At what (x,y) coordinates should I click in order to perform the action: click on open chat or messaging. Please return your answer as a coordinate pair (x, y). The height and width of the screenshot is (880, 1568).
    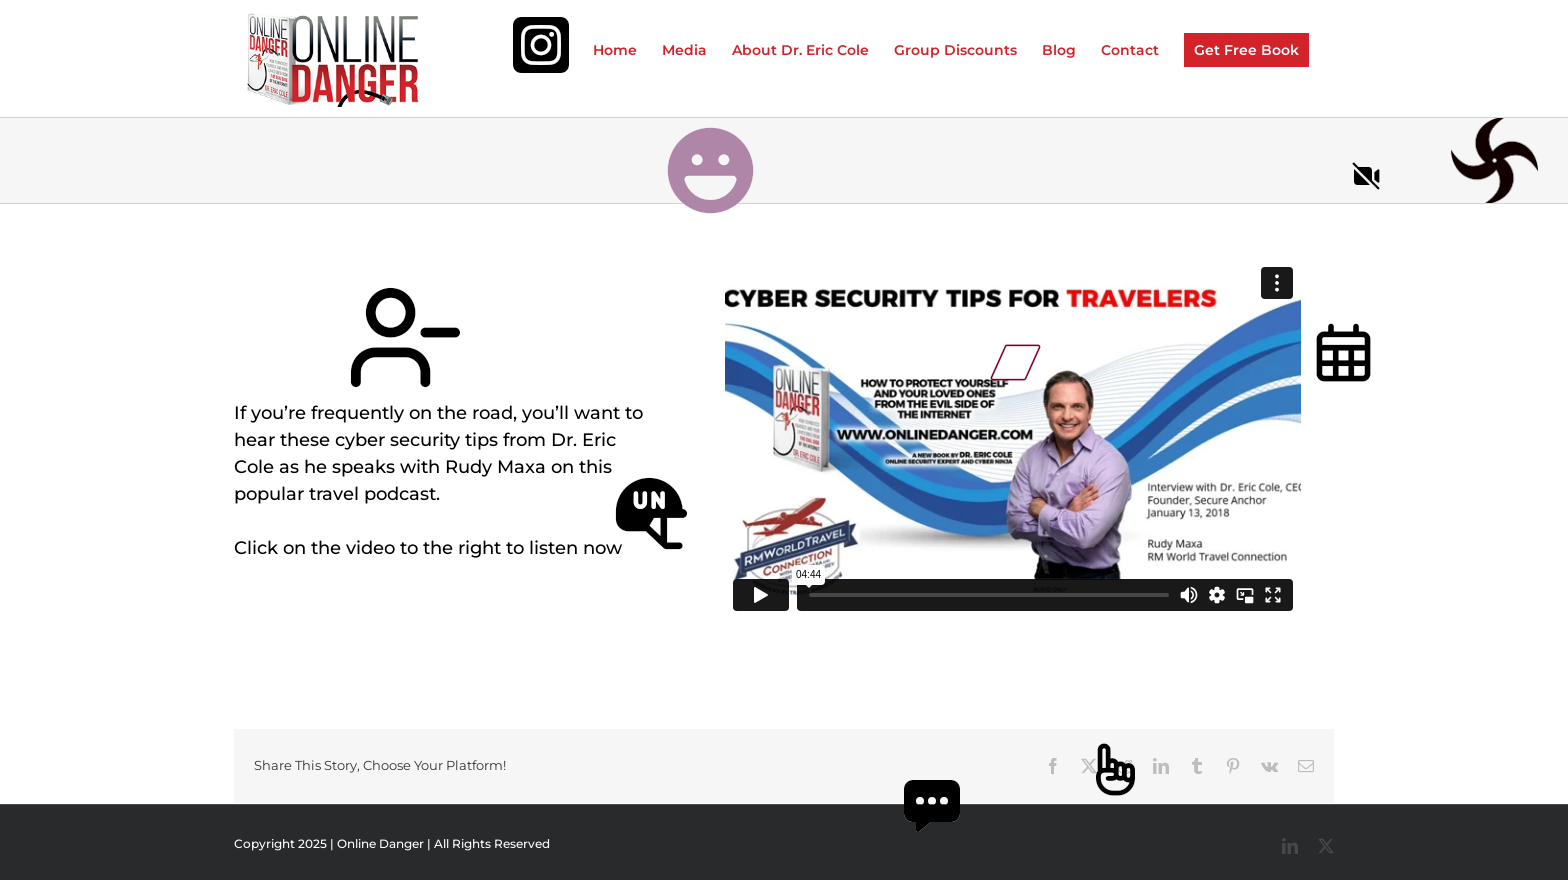
    Looking at the image, I should click on (932, 806).